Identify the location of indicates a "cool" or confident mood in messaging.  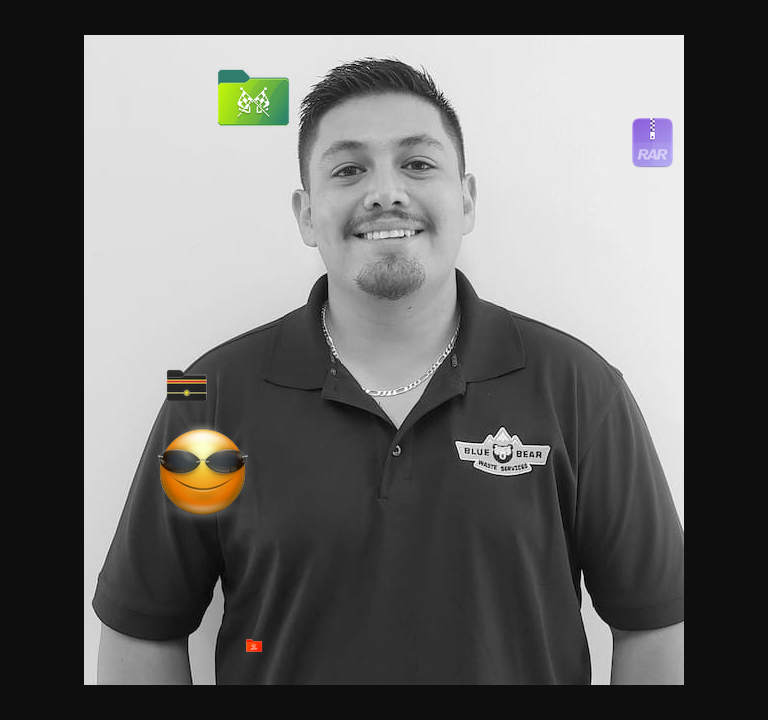
(203, 476).